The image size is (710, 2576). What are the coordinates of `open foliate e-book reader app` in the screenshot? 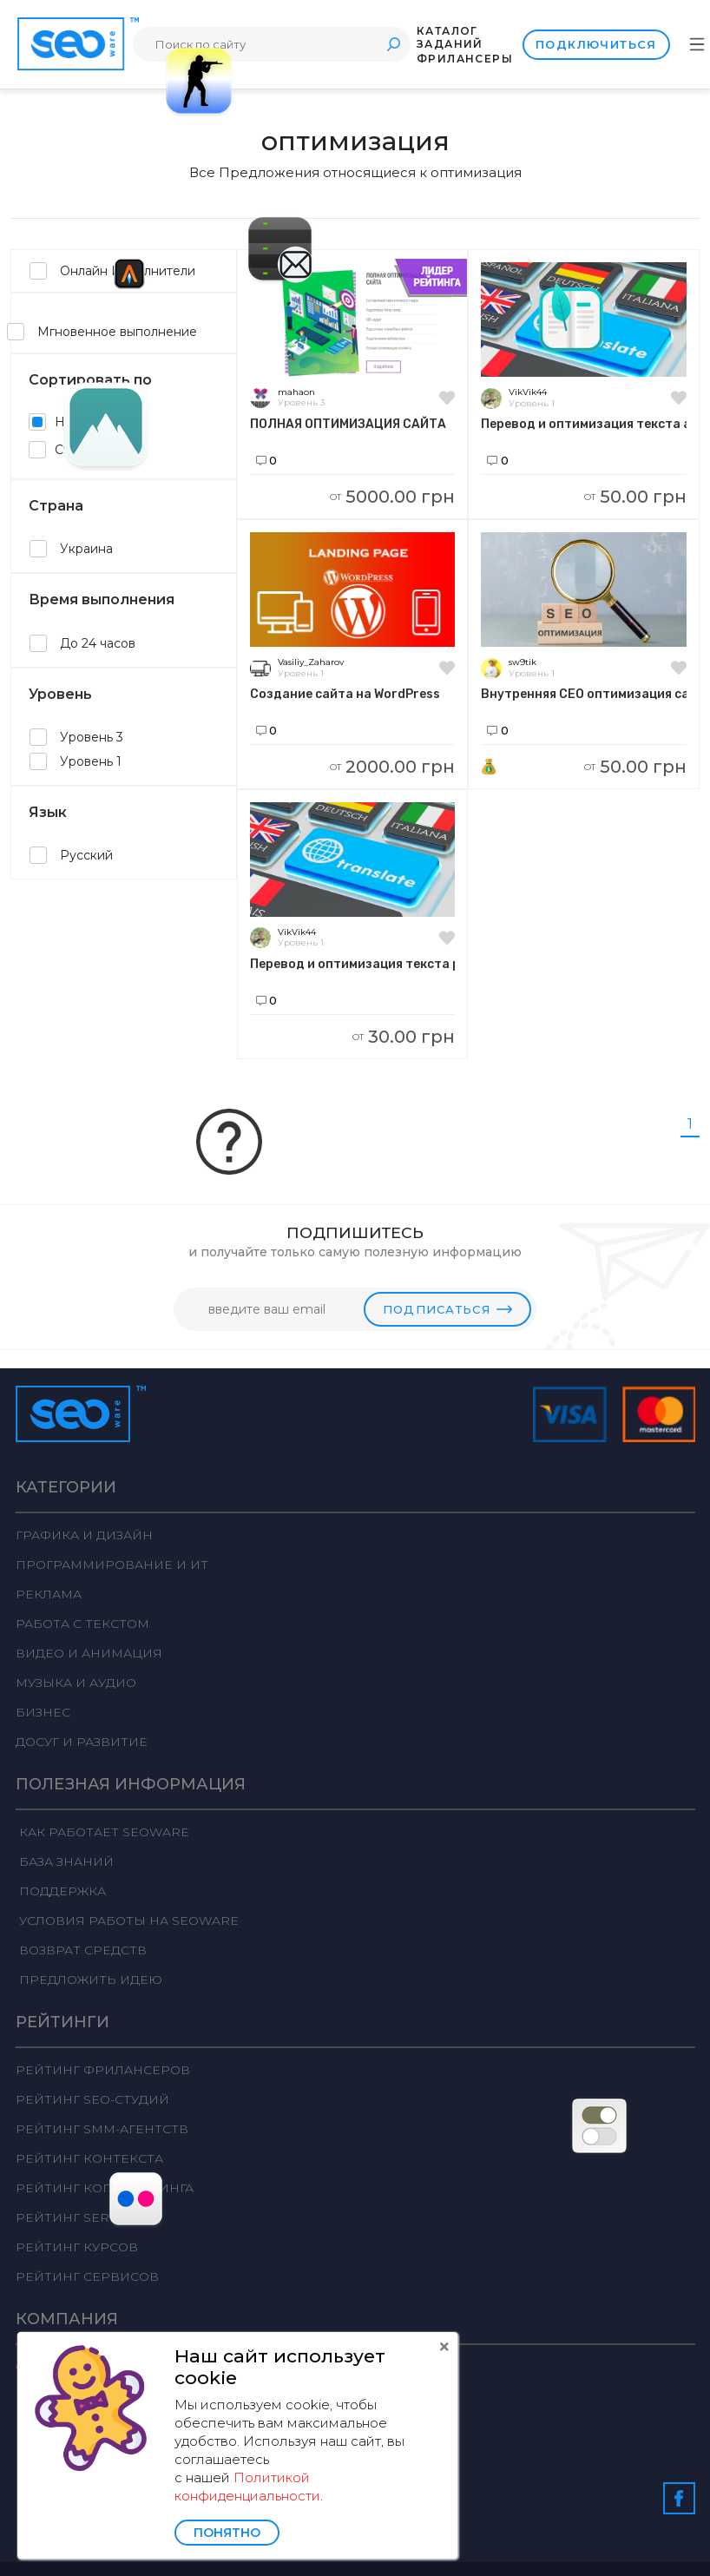 It's located at (571, 320).